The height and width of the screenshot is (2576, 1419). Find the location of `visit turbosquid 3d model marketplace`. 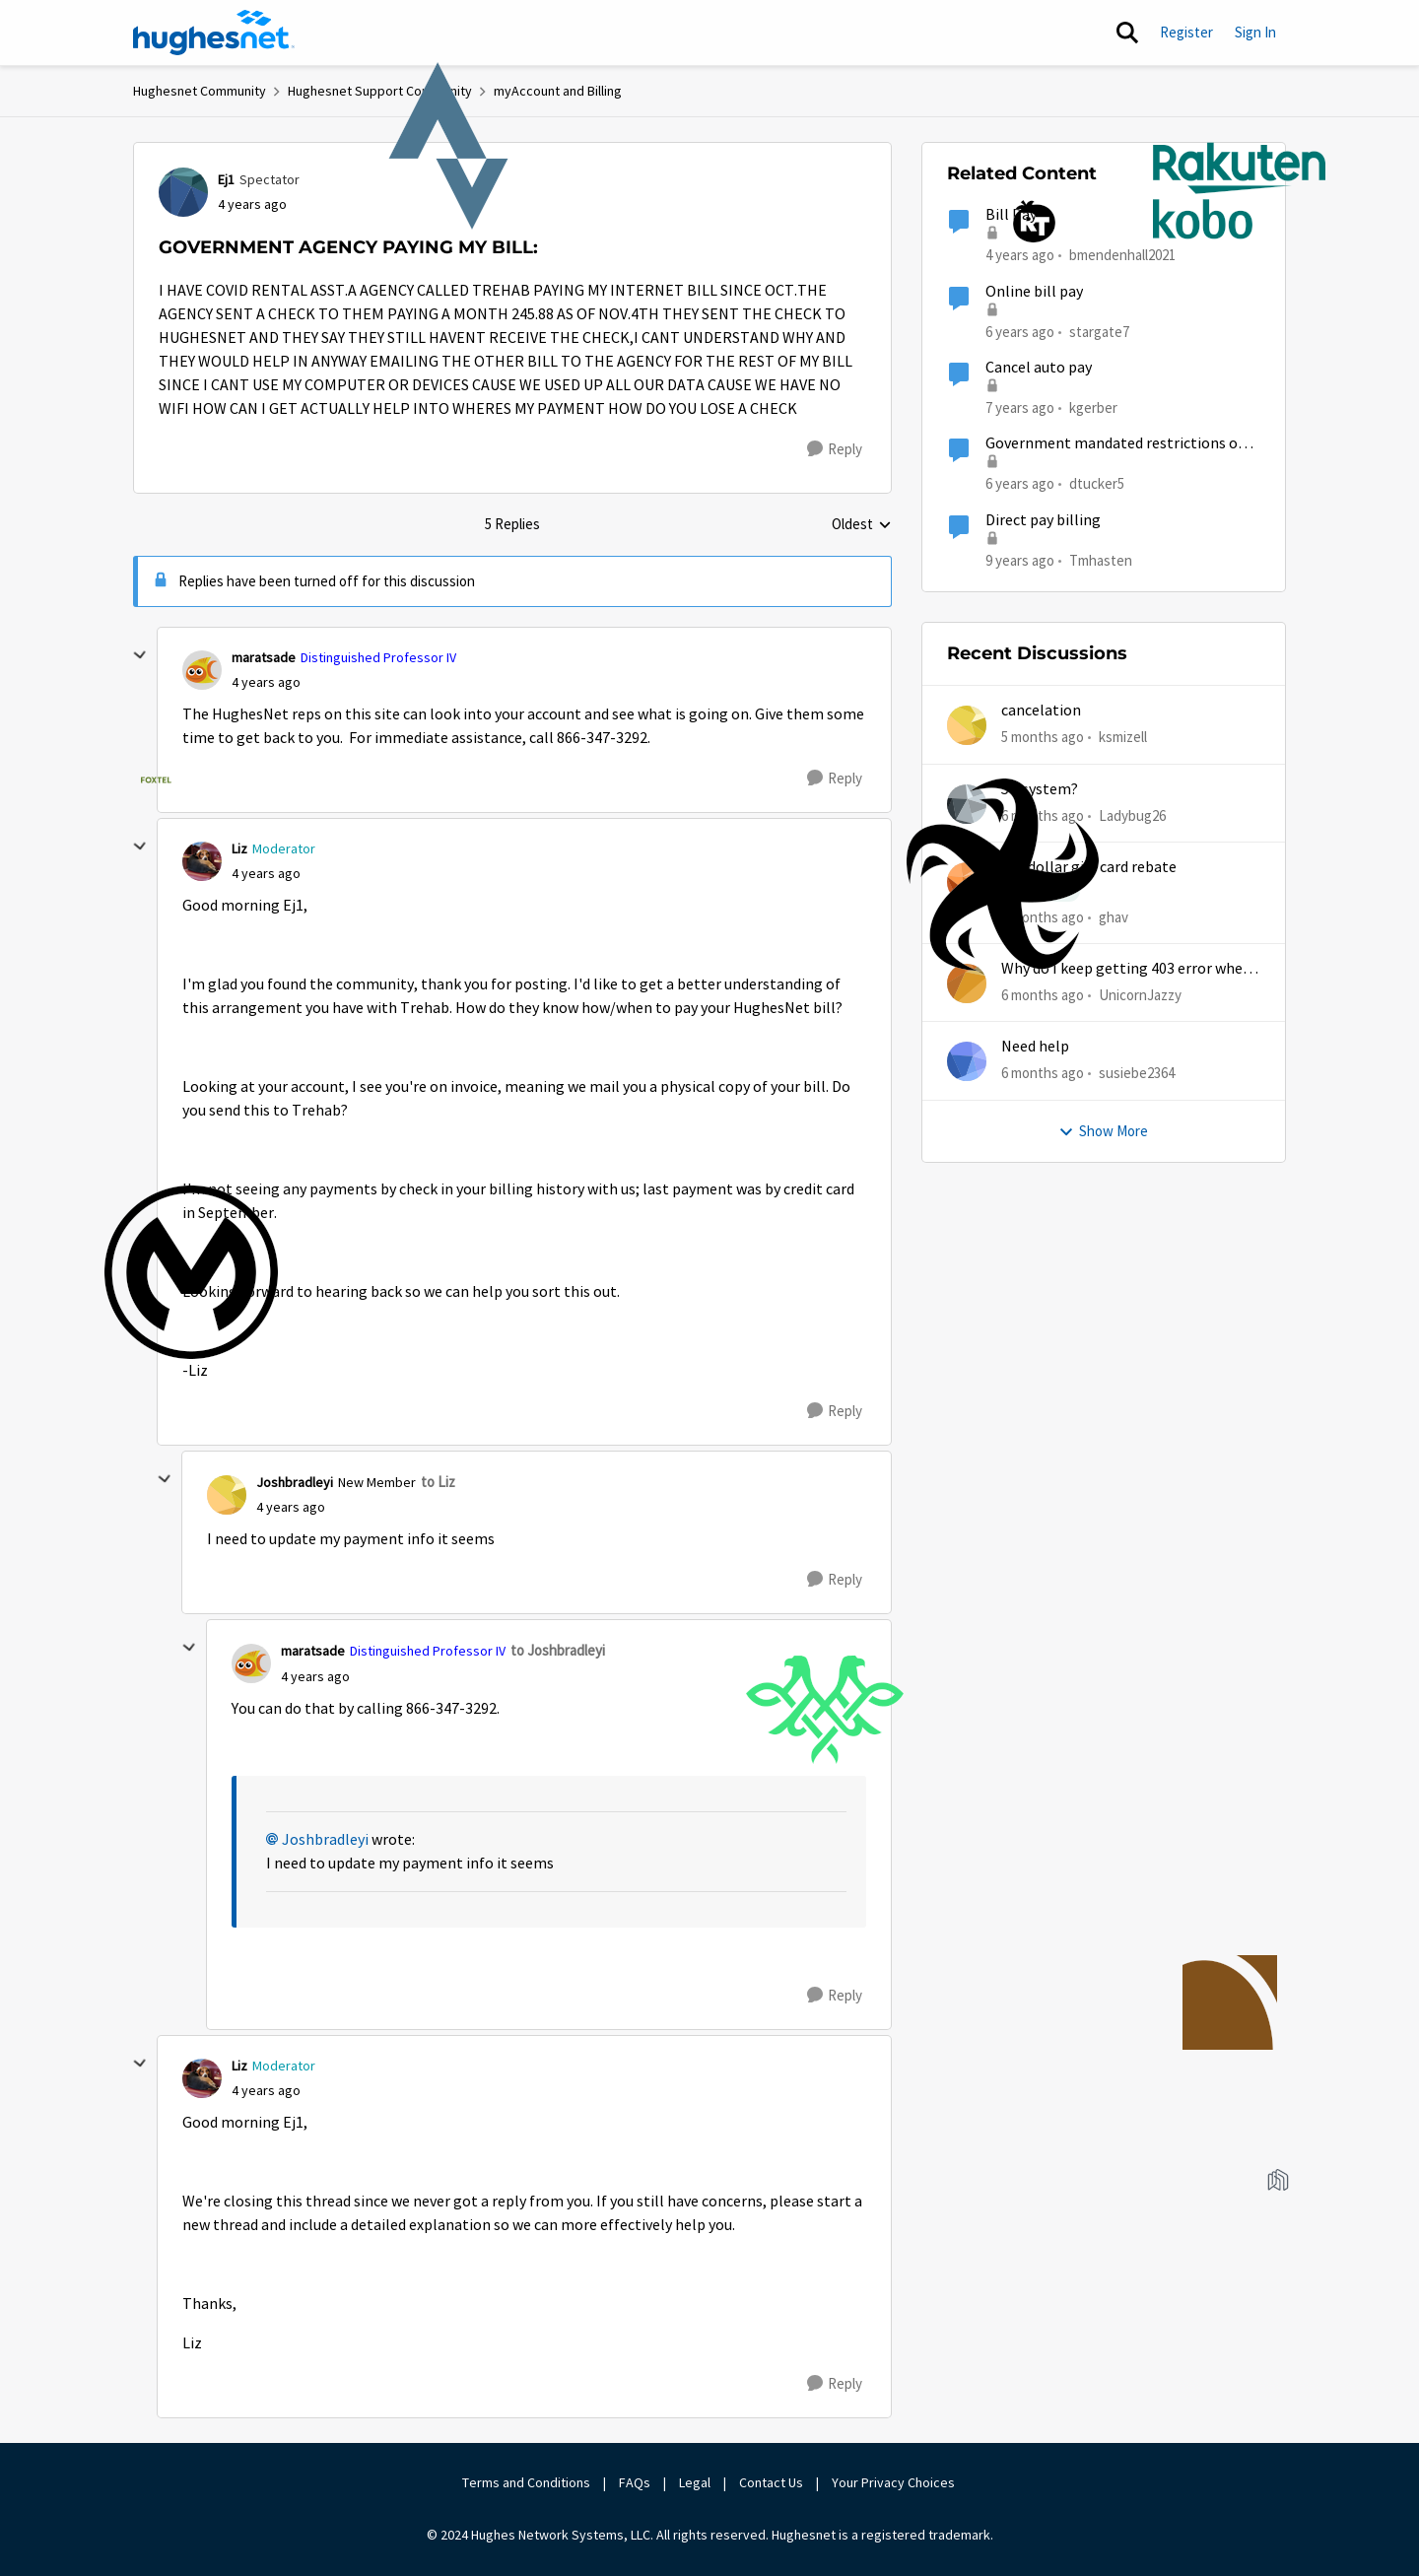

visit turbosquid 3d model marketplace is located at coordinates (1002, 874).